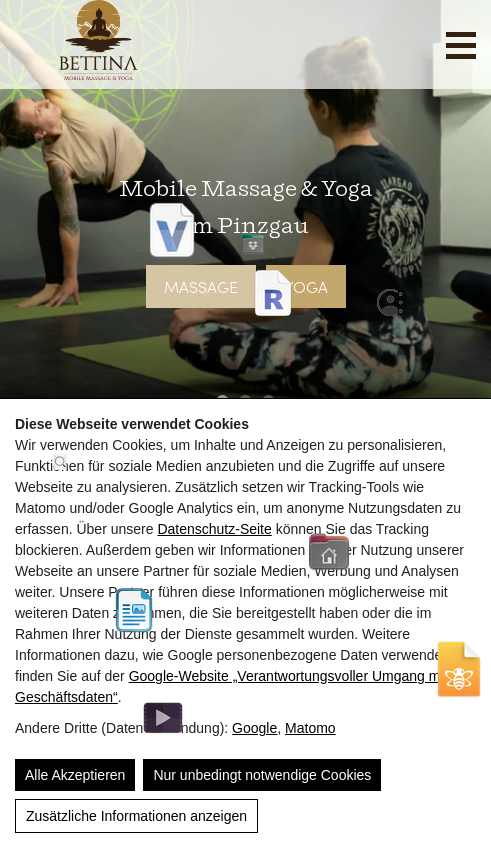  I want to click on open a text document file, so click(134, 610).